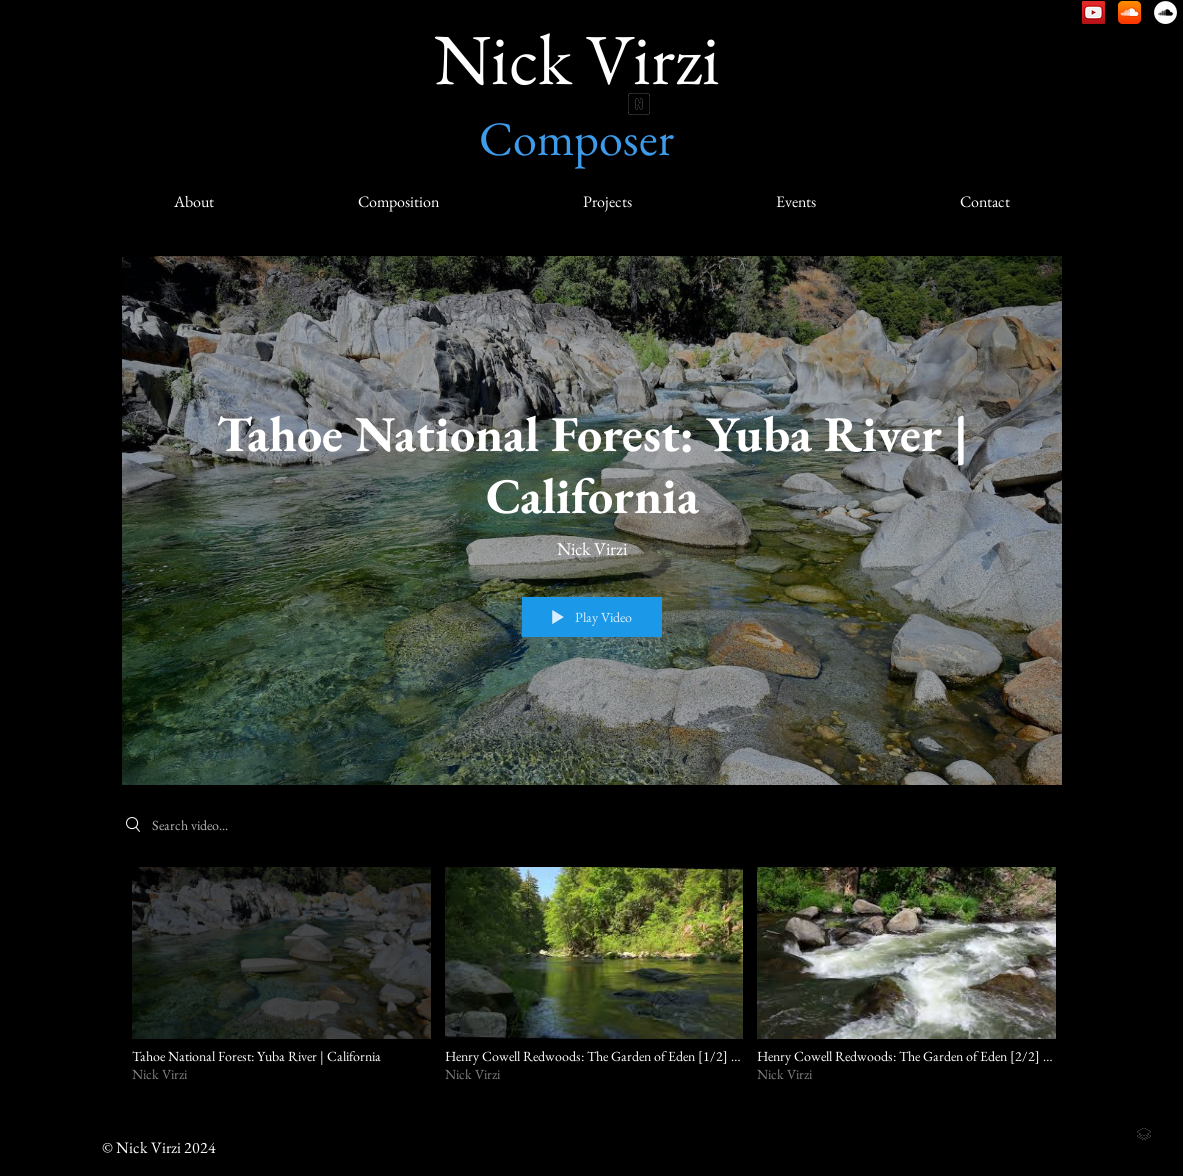 Image resolution: width=1183 pixels, height=1176 pixels. Describe the element at coordinates (639, 104) in the screenshot. I see `indicates an item starting with the letter N` at that location.